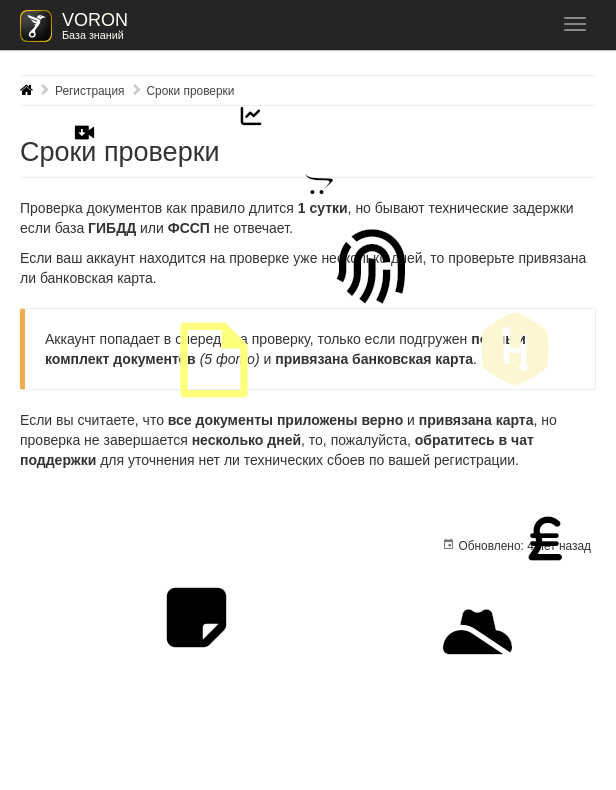  I want to click on indicates price or amount in Turkish lira, so click(546, 538).